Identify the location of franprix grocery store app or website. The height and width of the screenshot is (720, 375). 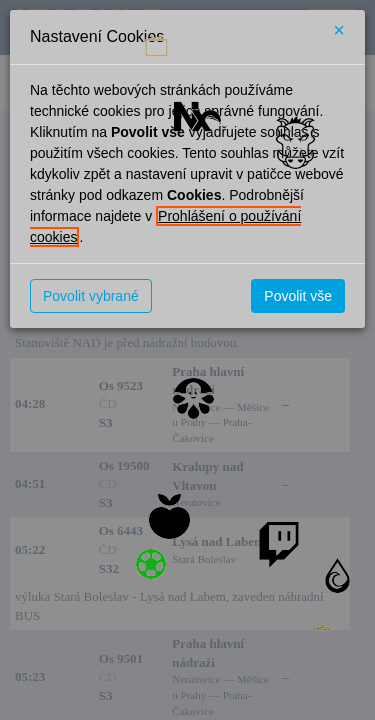
(169, 516).